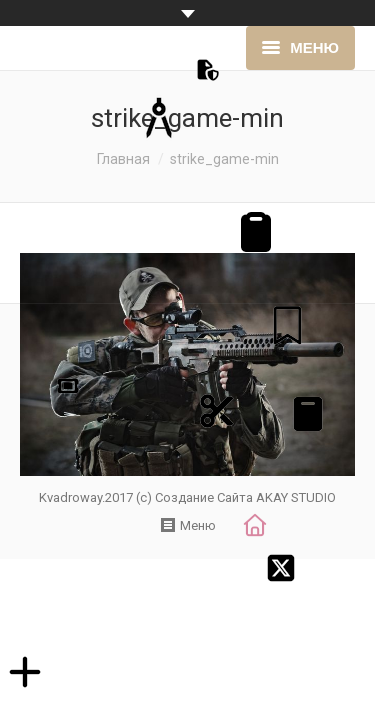 This screenshot has width=375, height=720. Describe the element at coordinates (256, 232) in the screenshot. I see `copy to clipboard` at that location.